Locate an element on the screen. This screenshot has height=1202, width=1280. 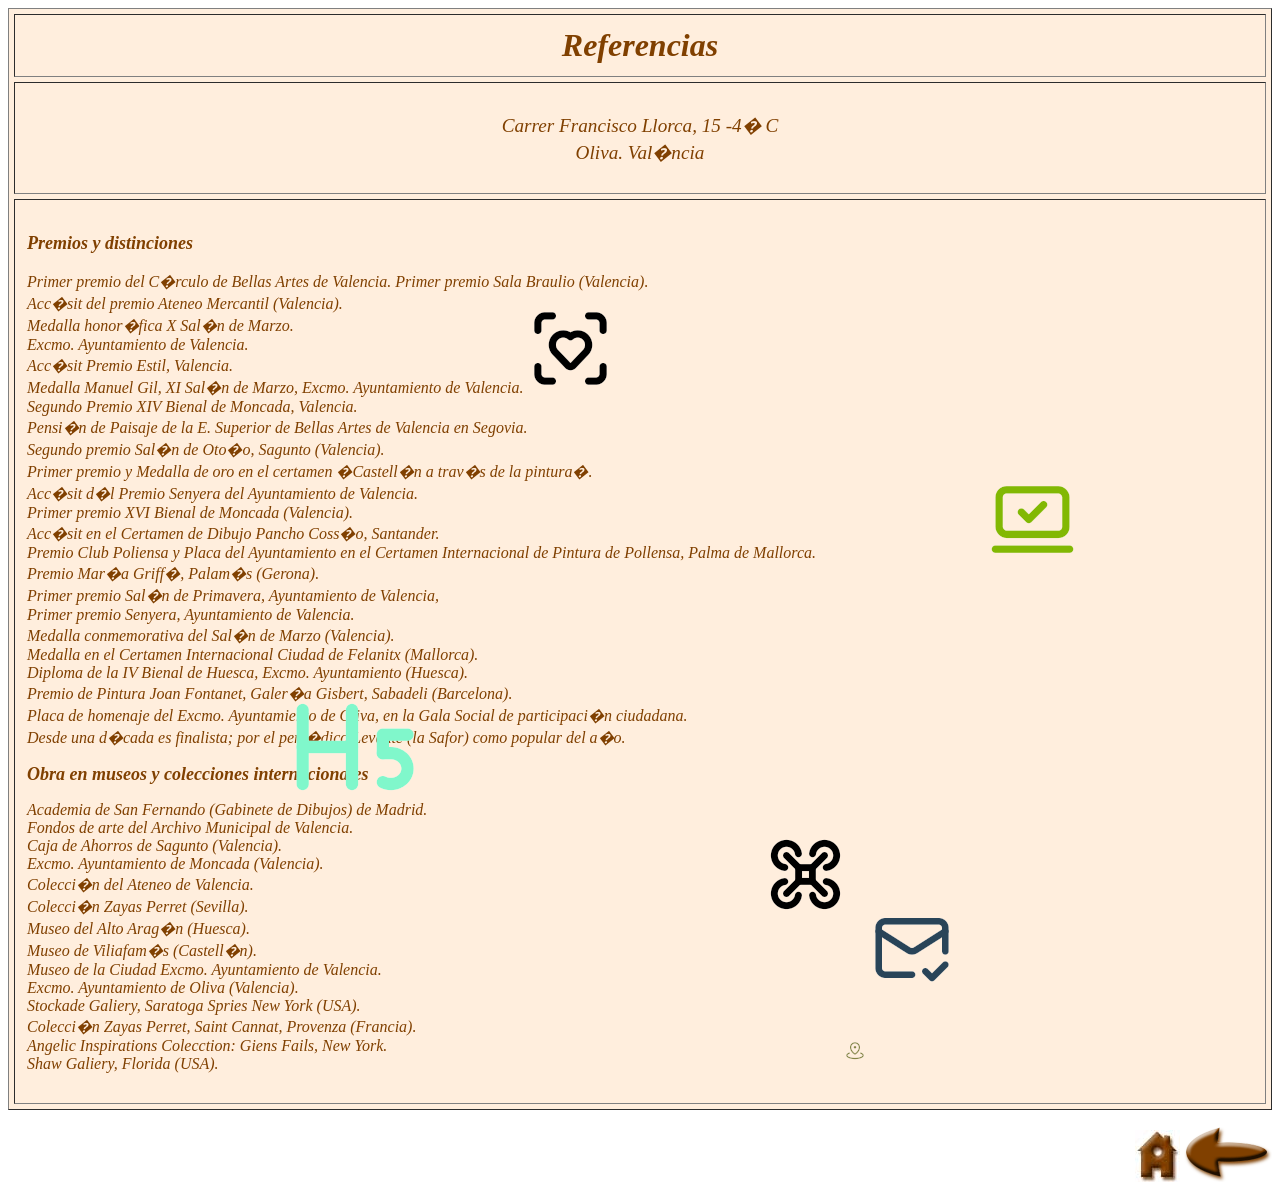
device verification complete is located at coordinates (1032, 519).